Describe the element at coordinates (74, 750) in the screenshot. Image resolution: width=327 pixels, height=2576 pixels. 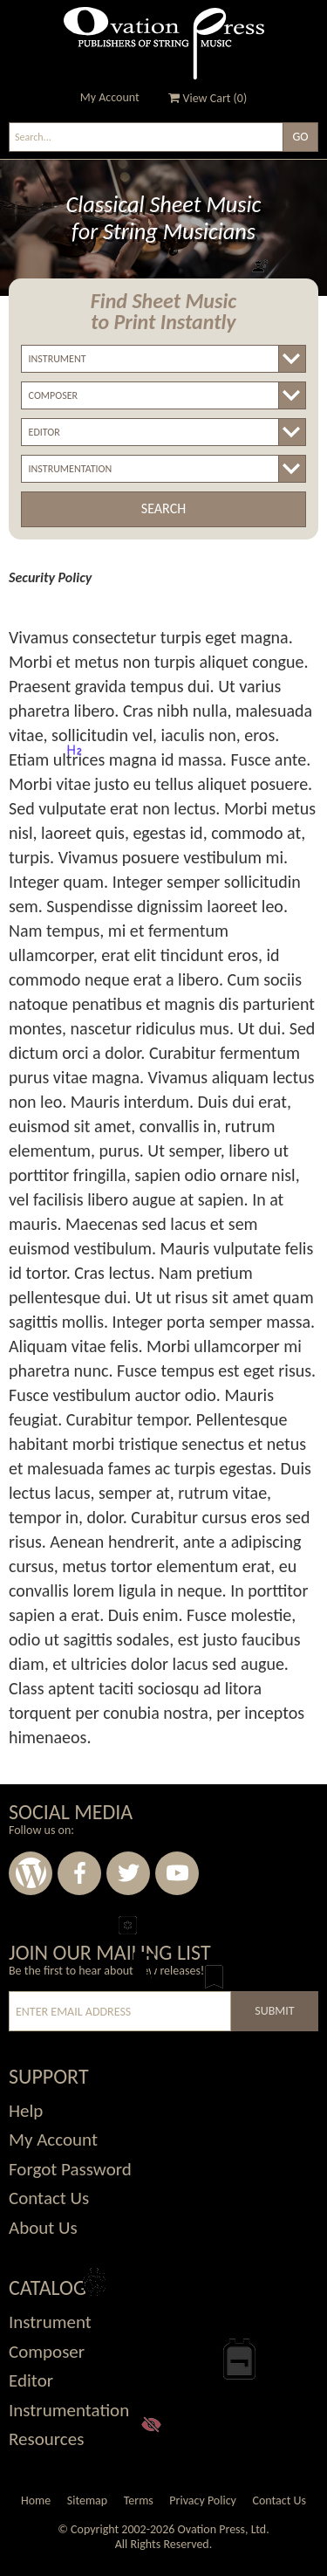
I see `format text as heading level 2` at that location.